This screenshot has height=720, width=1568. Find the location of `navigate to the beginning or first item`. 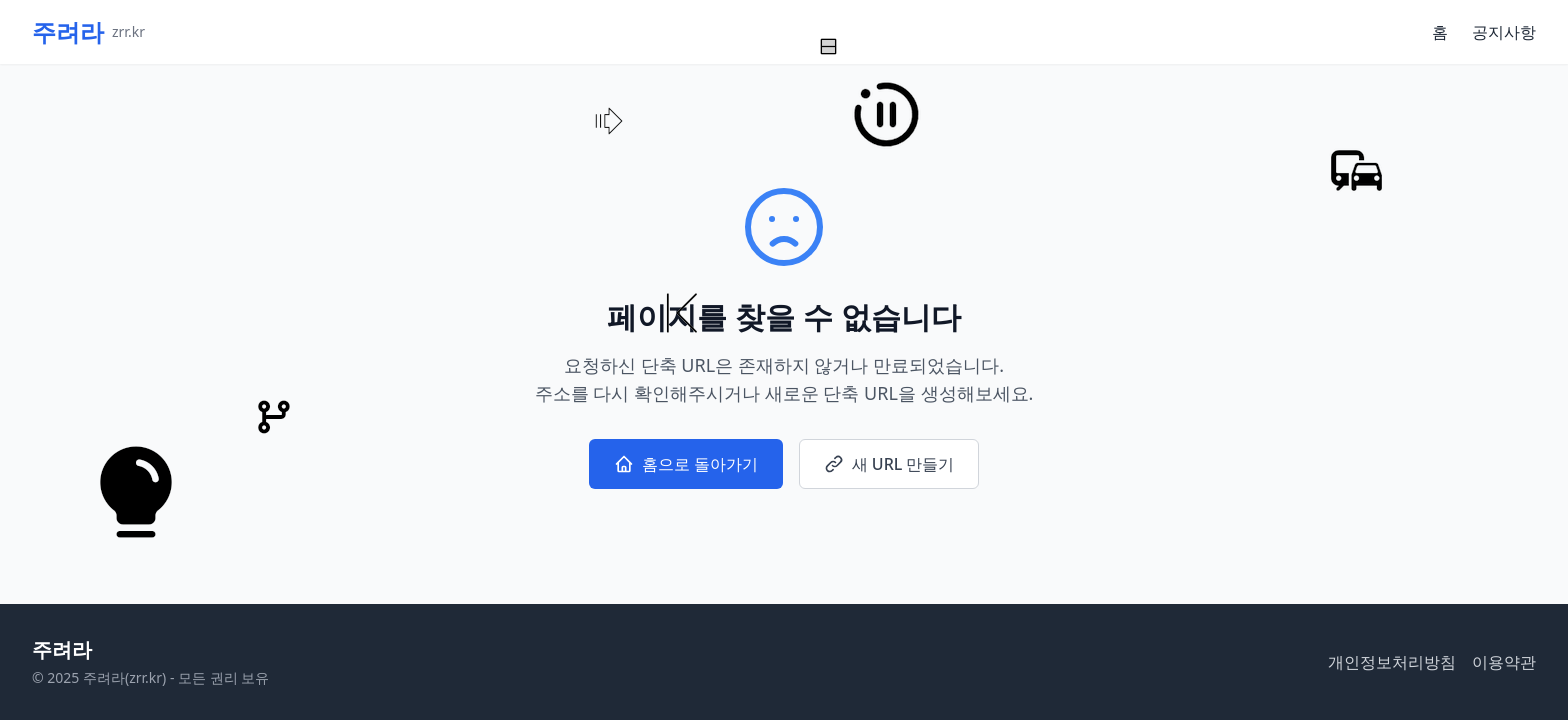

navigate to the beginning or first item is located at coordinates (681, 313).